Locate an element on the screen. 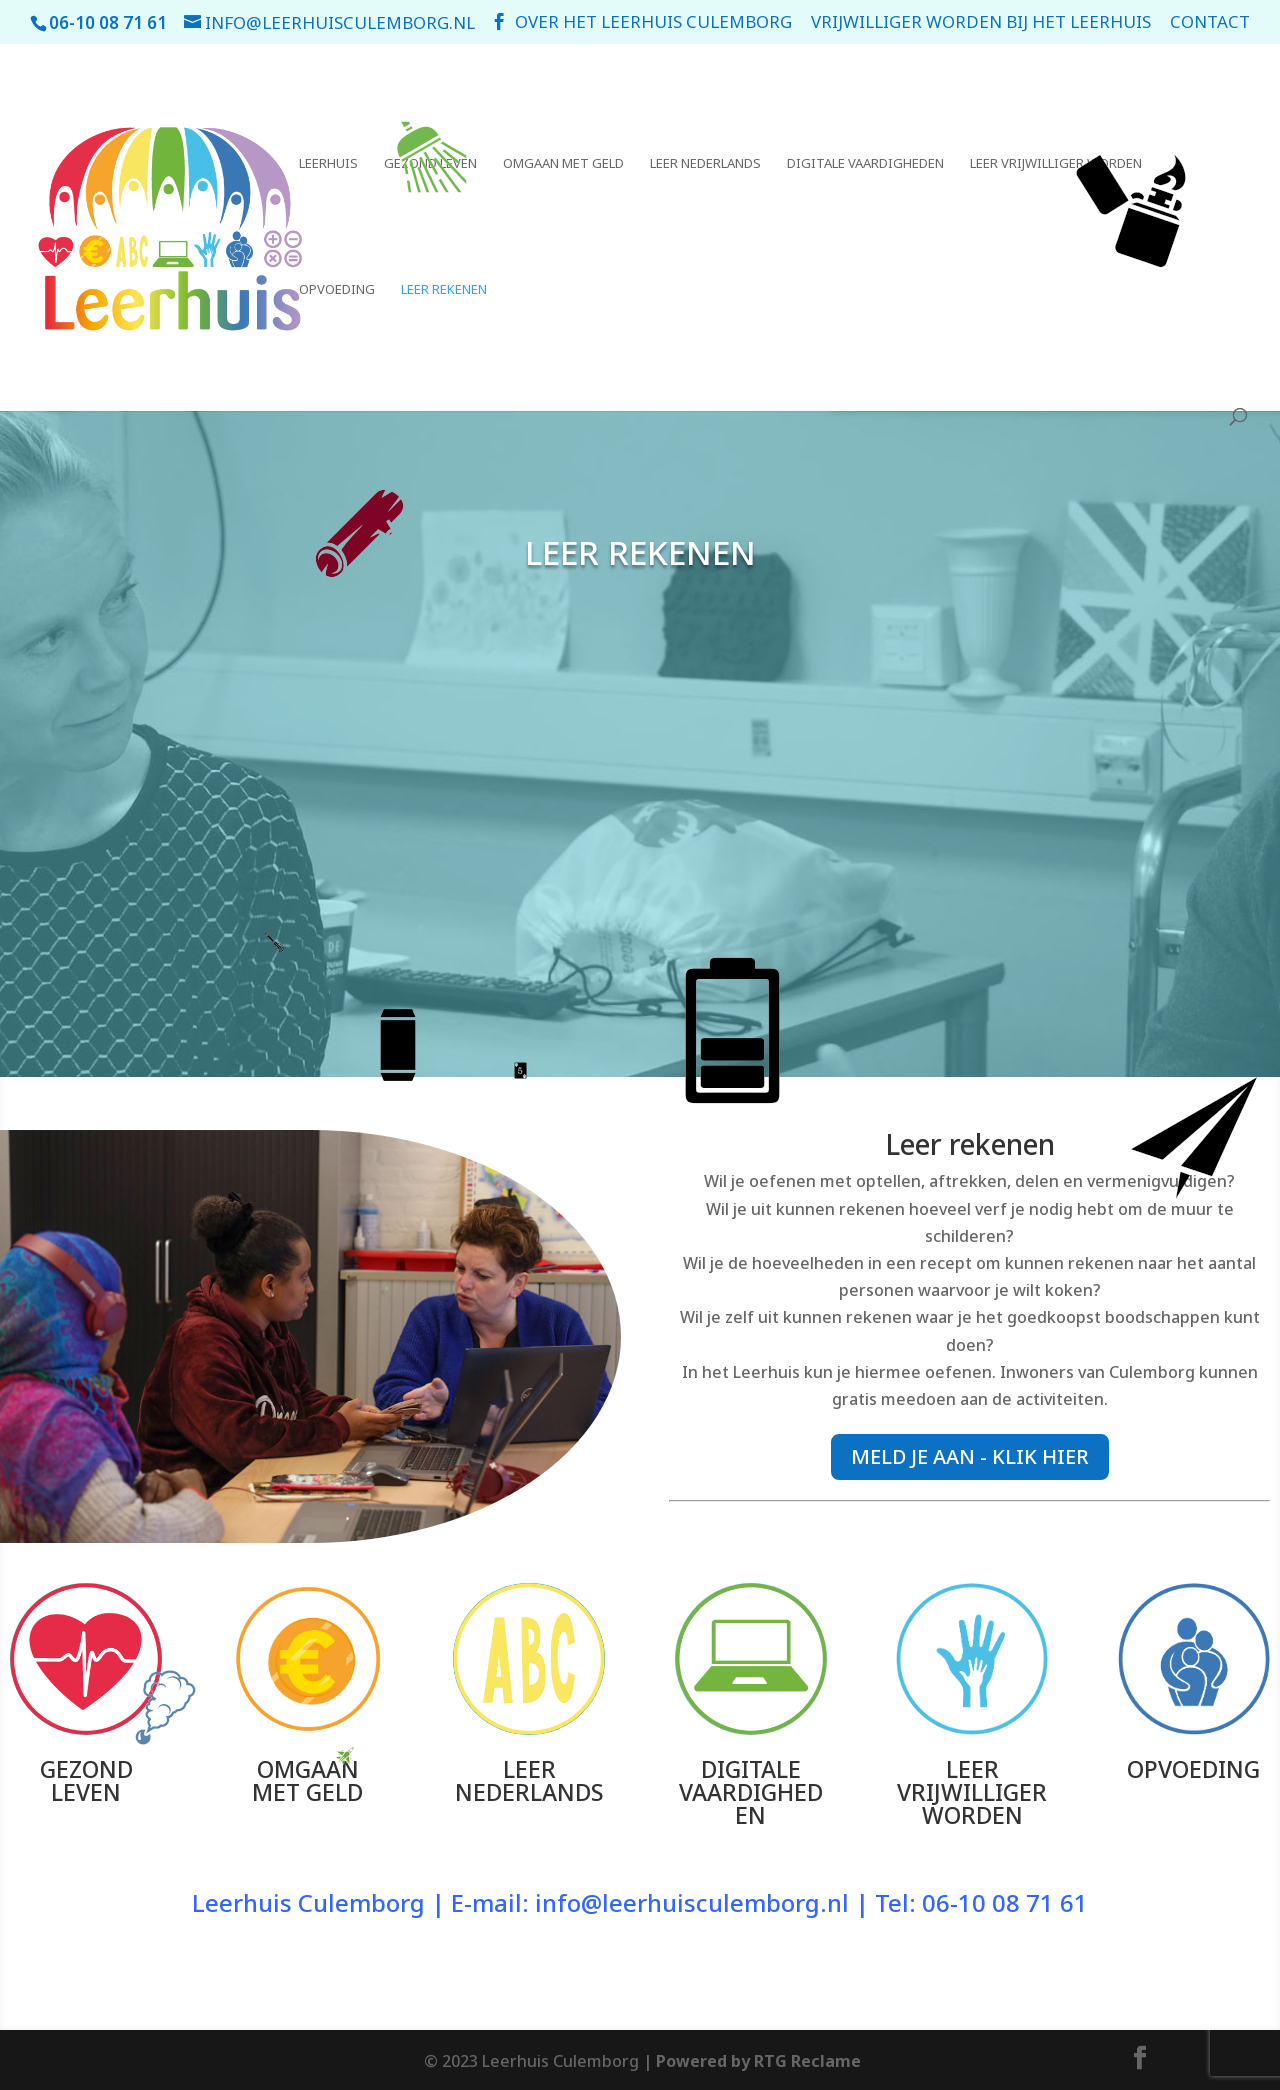 The height and width of the screenshot is (2090, 1280). access cooking or baking tools is located at coordinates (274, 942).